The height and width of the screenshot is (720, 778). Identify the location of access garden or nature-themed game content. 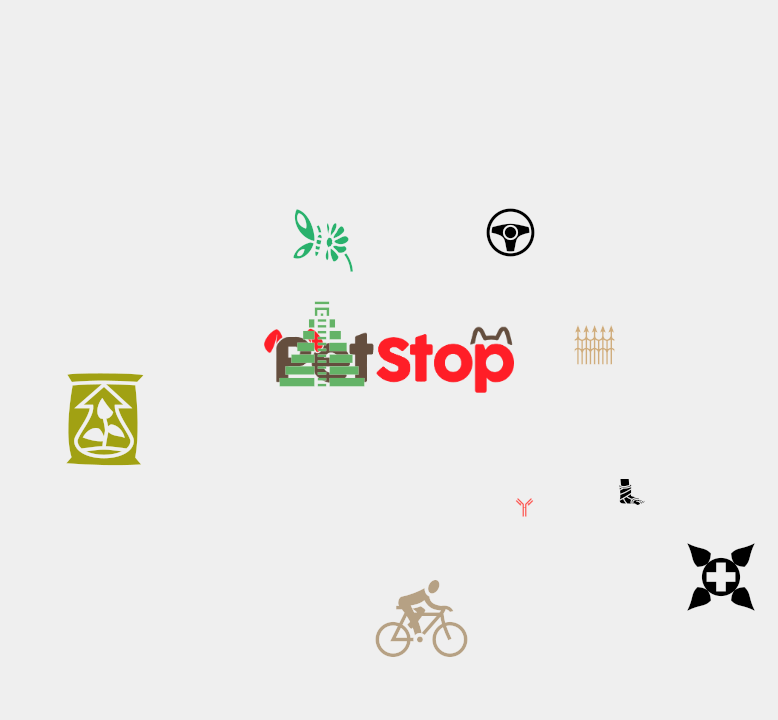
(322, 240).